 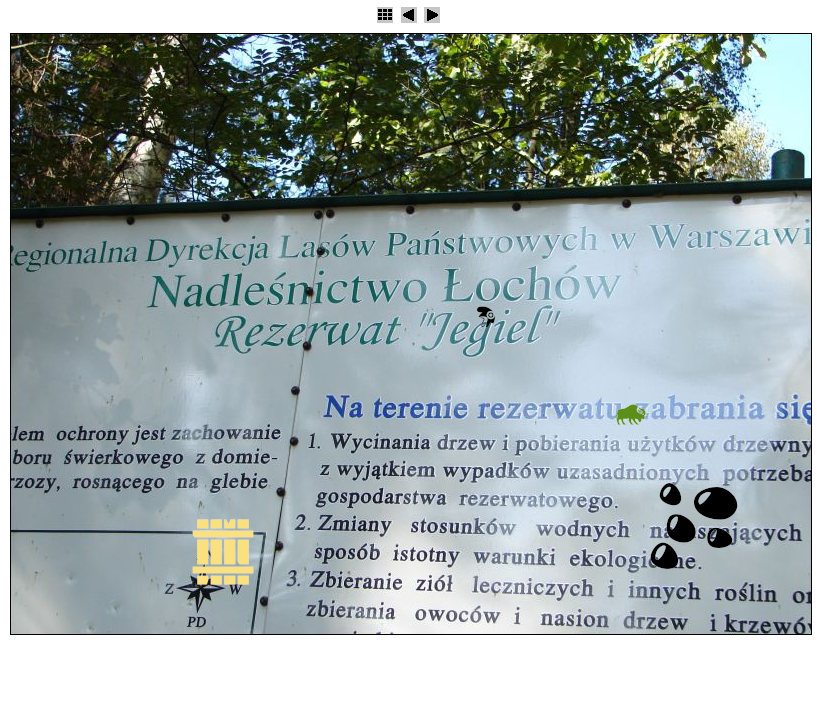 I want to click on select the phrygian cap headgear item, so click(x=486, y=317).